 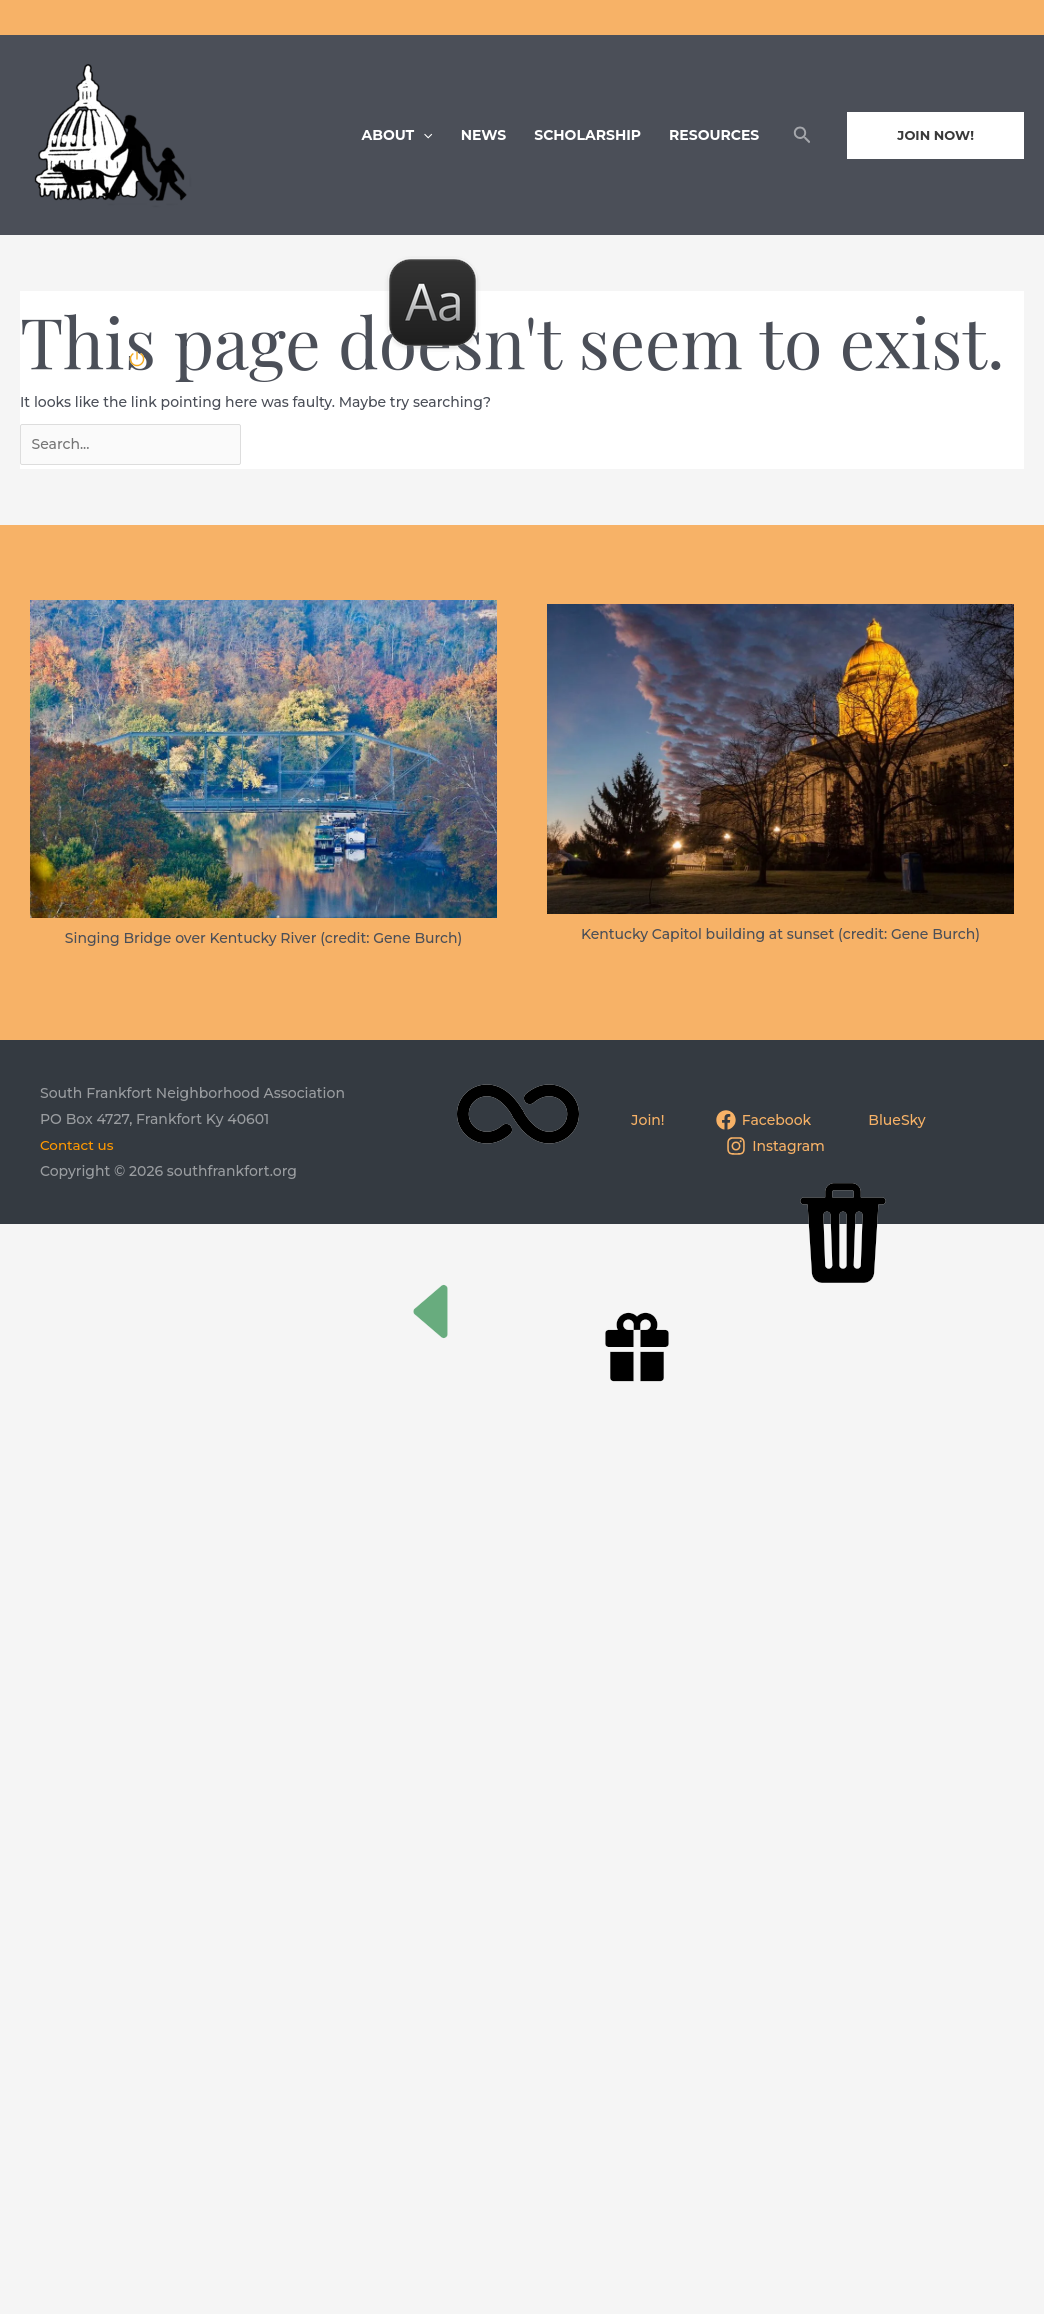 I want to click on go back to the previous screen, so click(x=430, y=1311).